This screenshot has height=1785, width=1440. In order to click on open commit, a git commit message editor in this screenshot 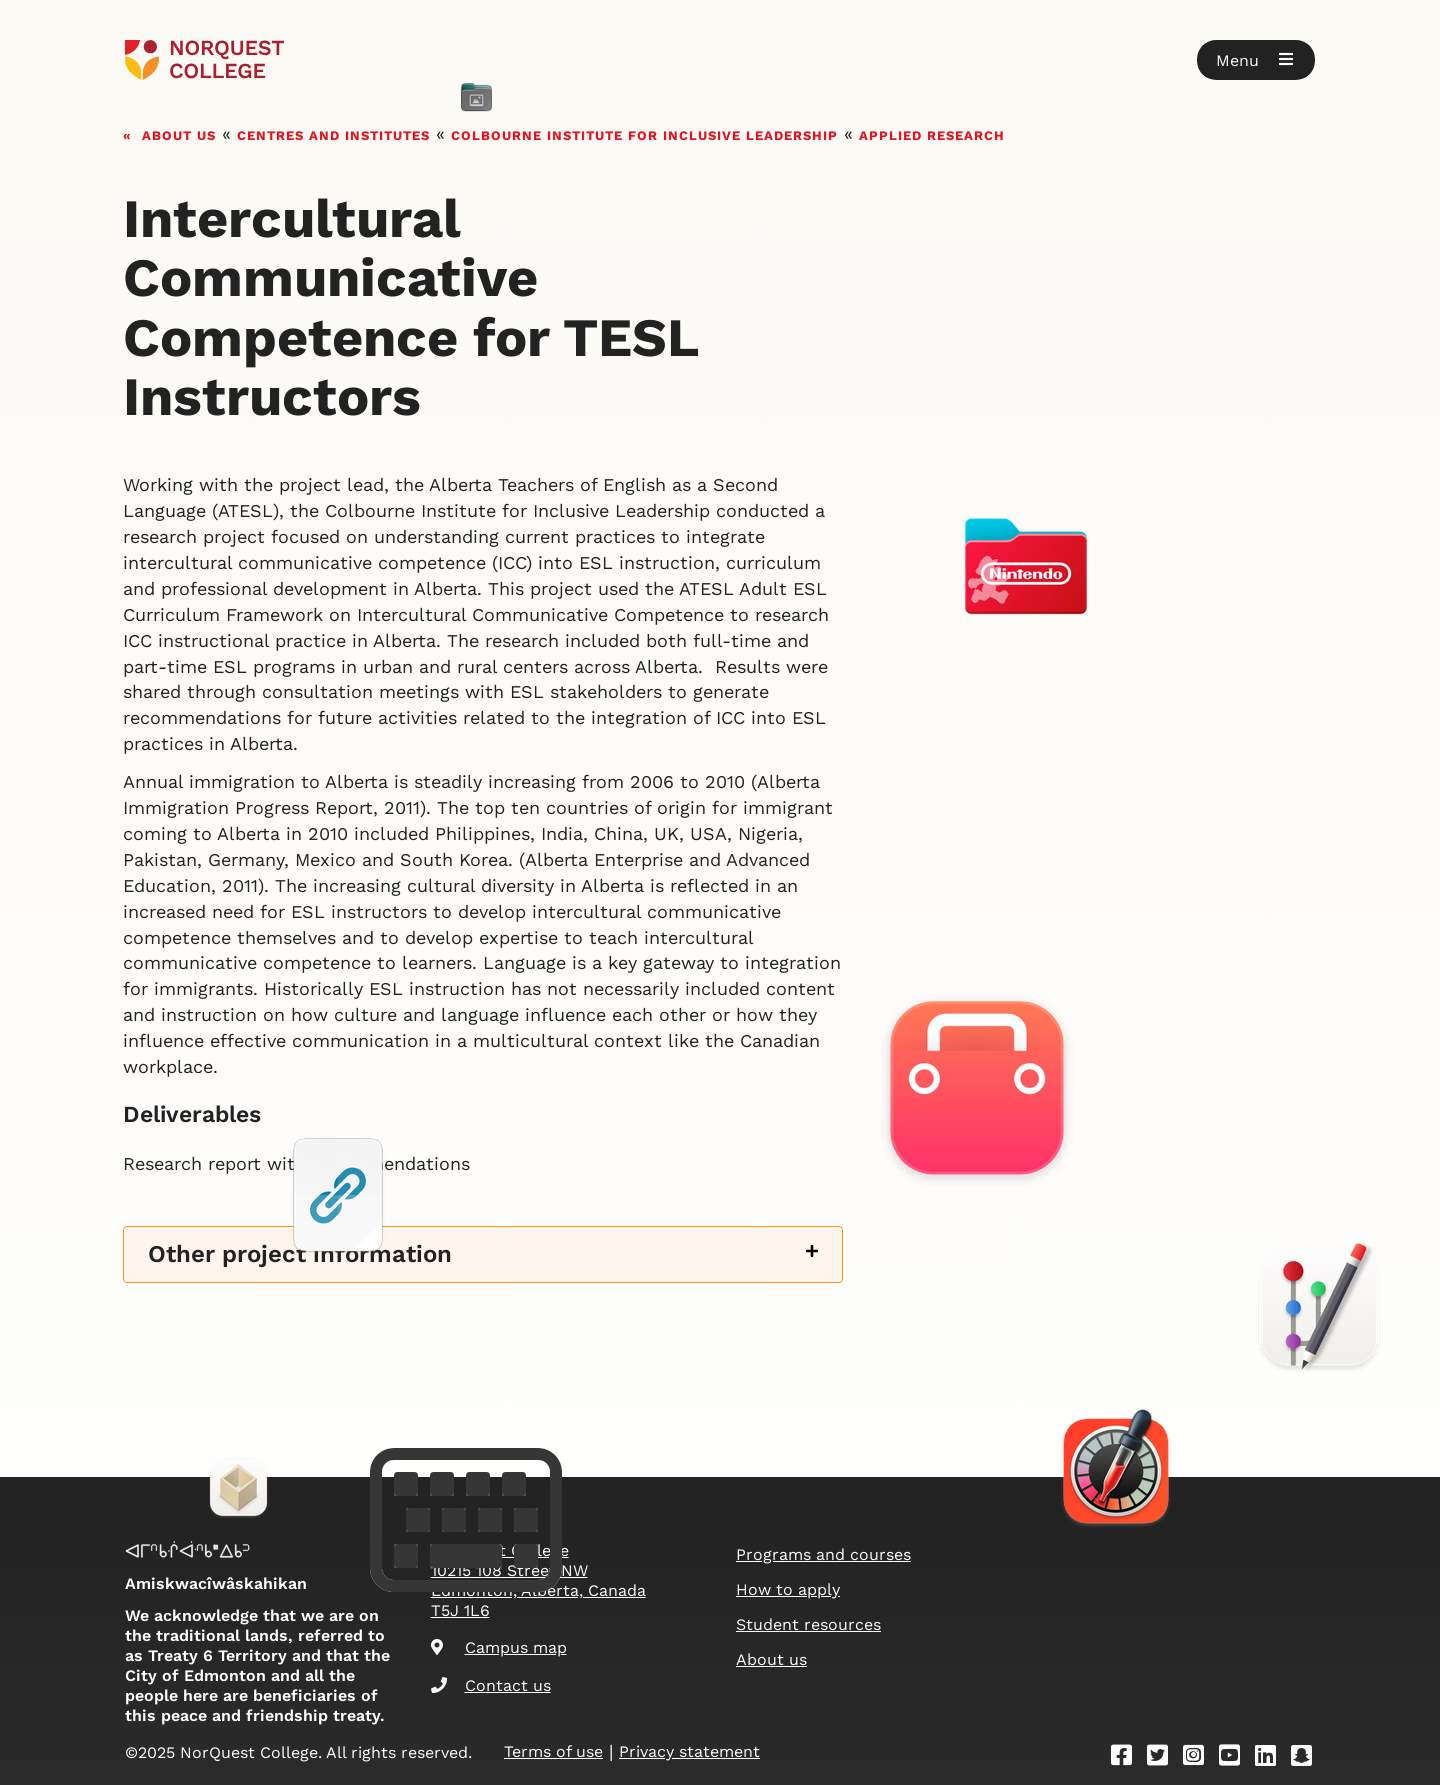, I will do `click(1319, 1307)`.